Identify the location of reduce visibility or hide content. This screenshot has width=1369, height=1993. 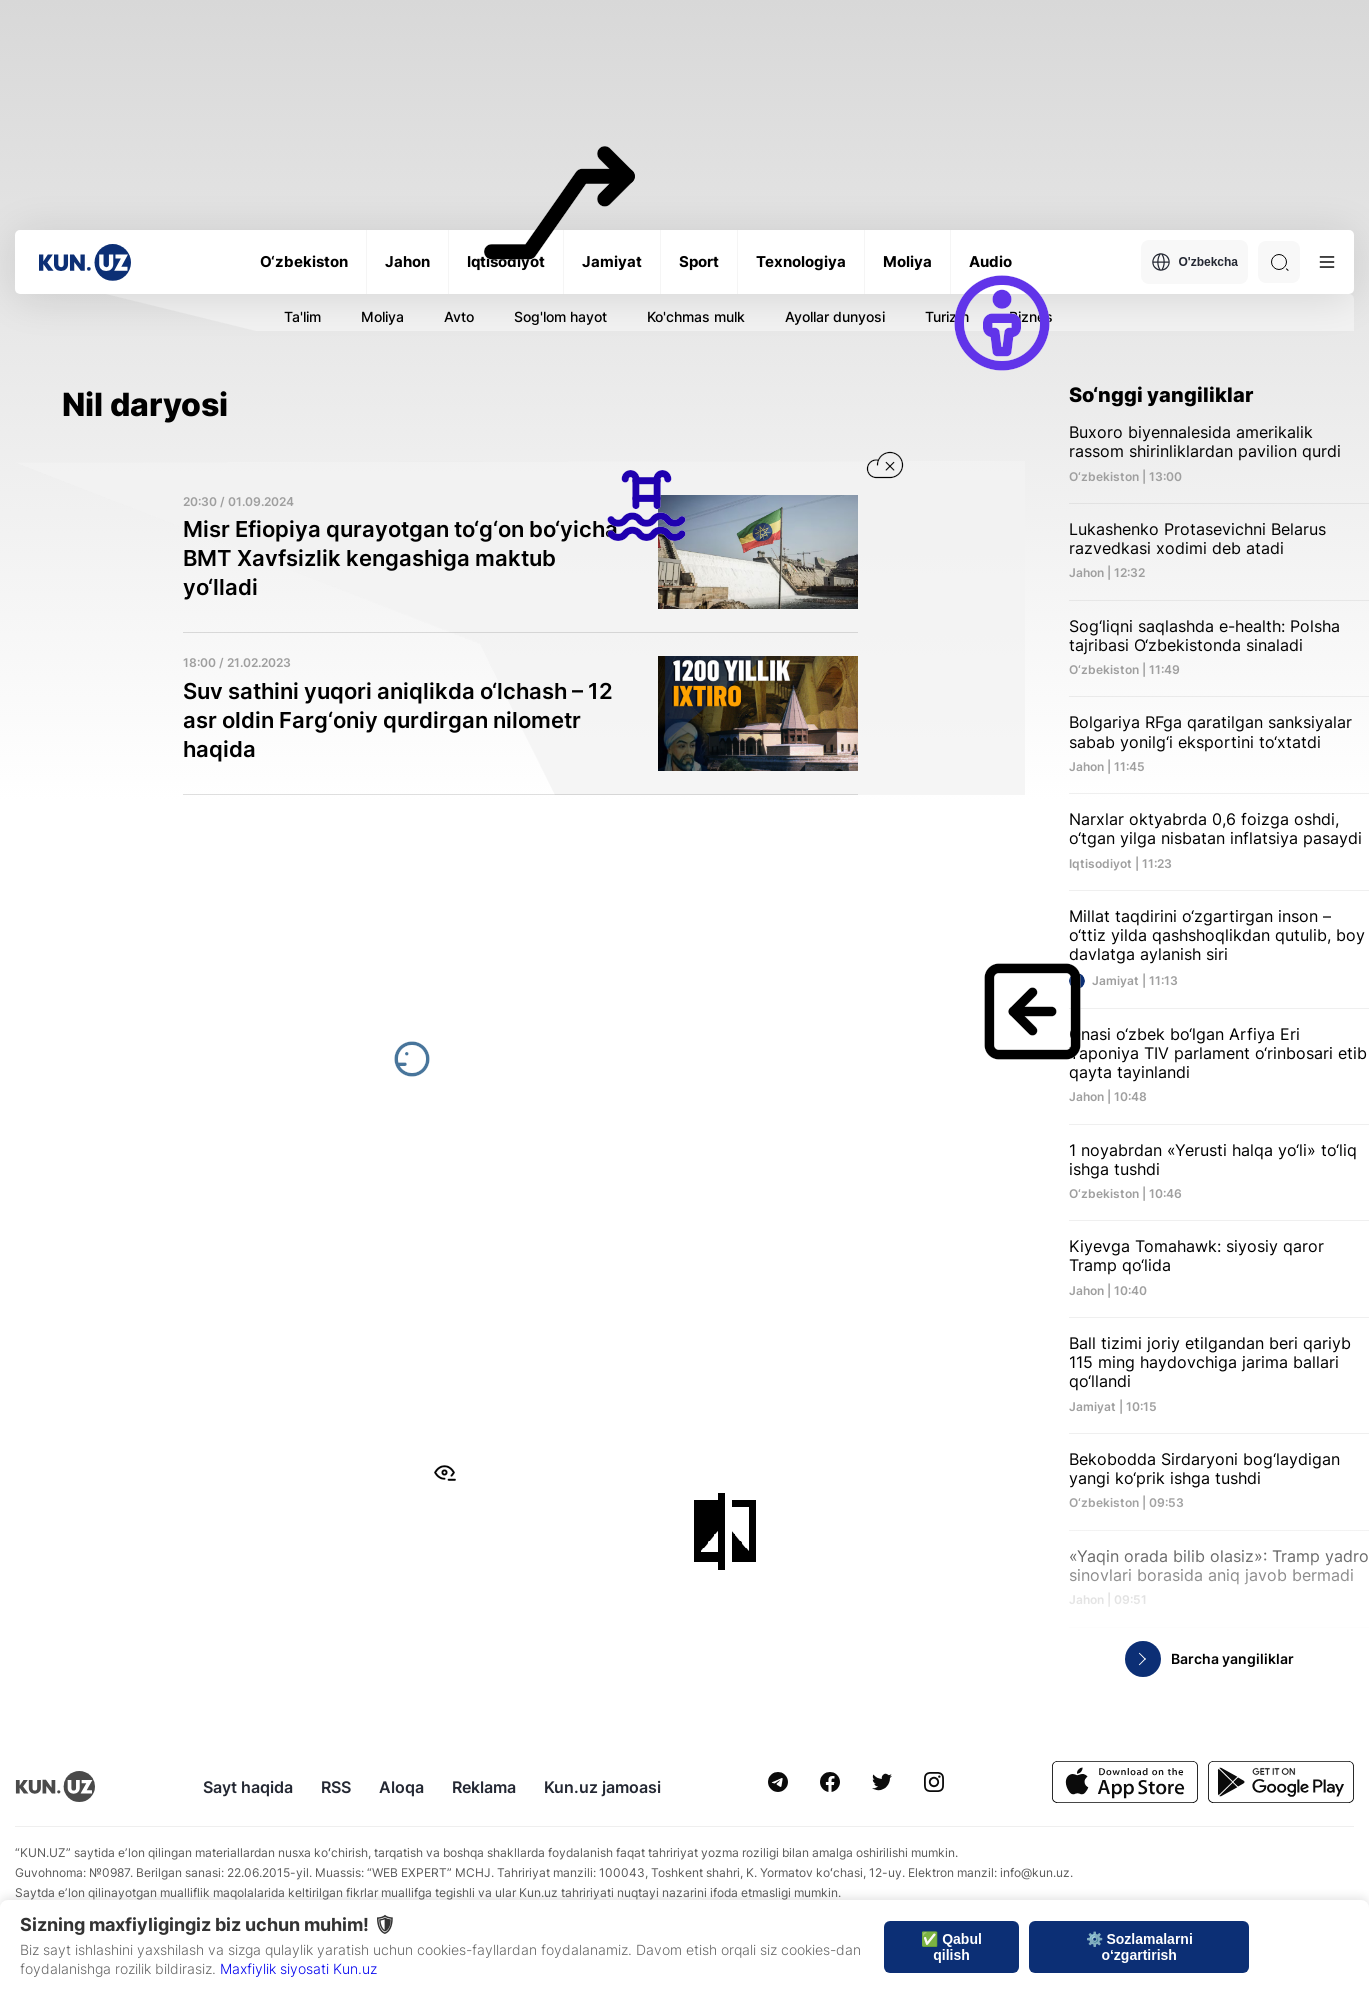
(444, 1472).